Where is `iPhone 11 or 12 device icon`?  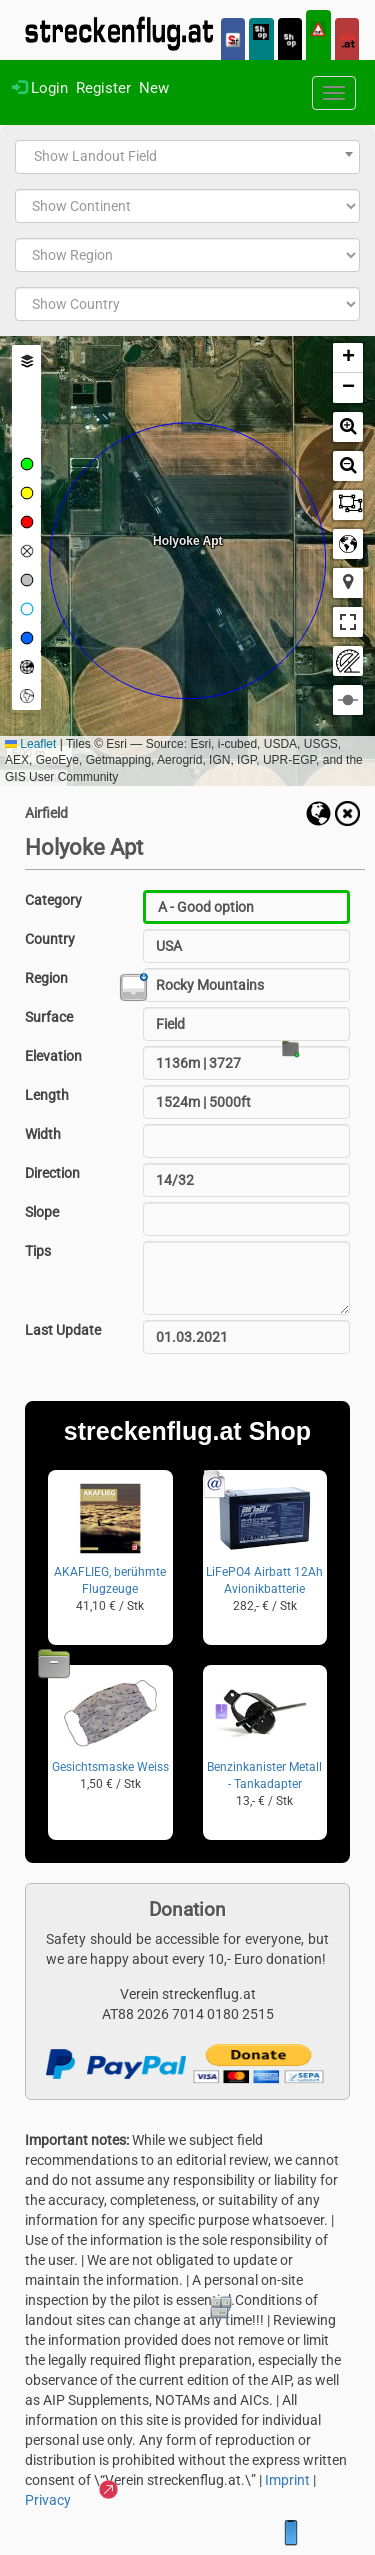 iPhone 11 or 12 device icon is located at coordinates (291, 2533).